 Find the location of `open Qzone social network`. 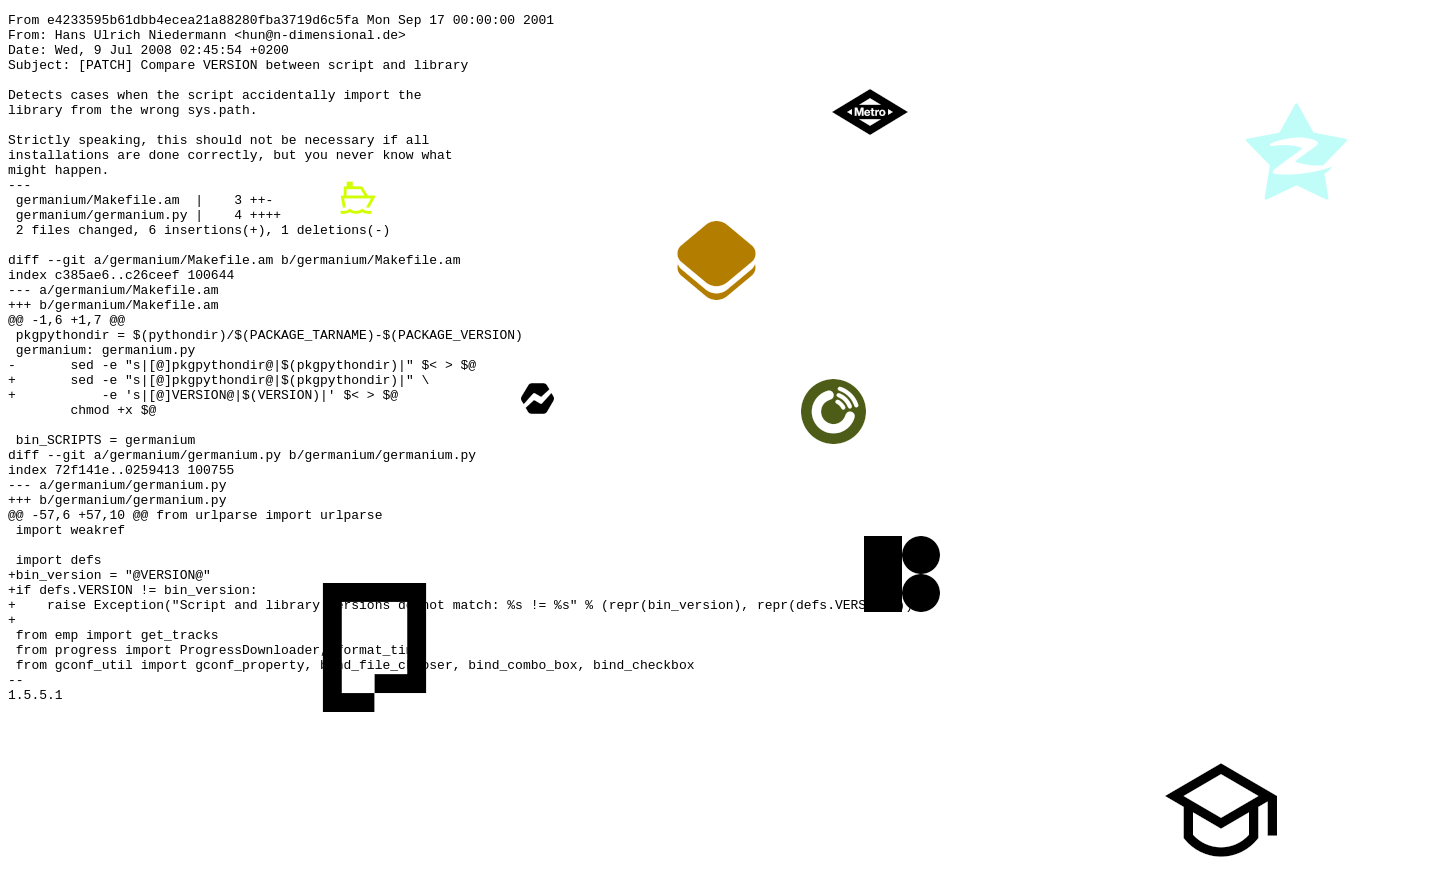

open Qzone social network is located at coordinates (1296, 151).